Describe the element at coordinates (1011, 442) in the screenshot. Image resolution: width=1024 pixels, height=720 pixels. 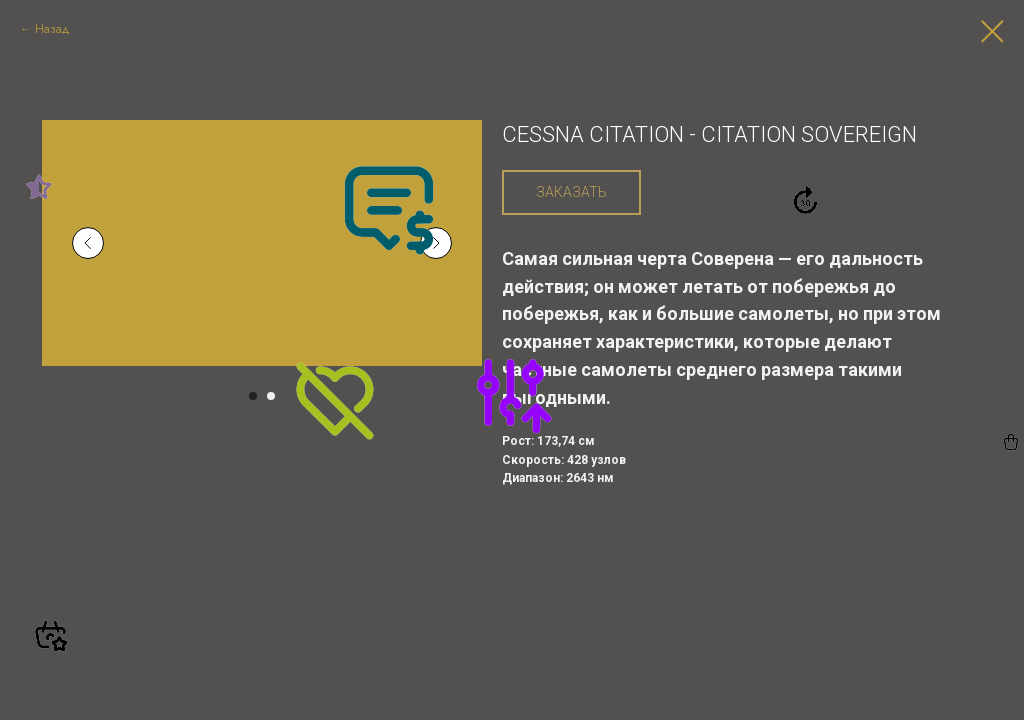
I see `view your shopping bag` at that location.